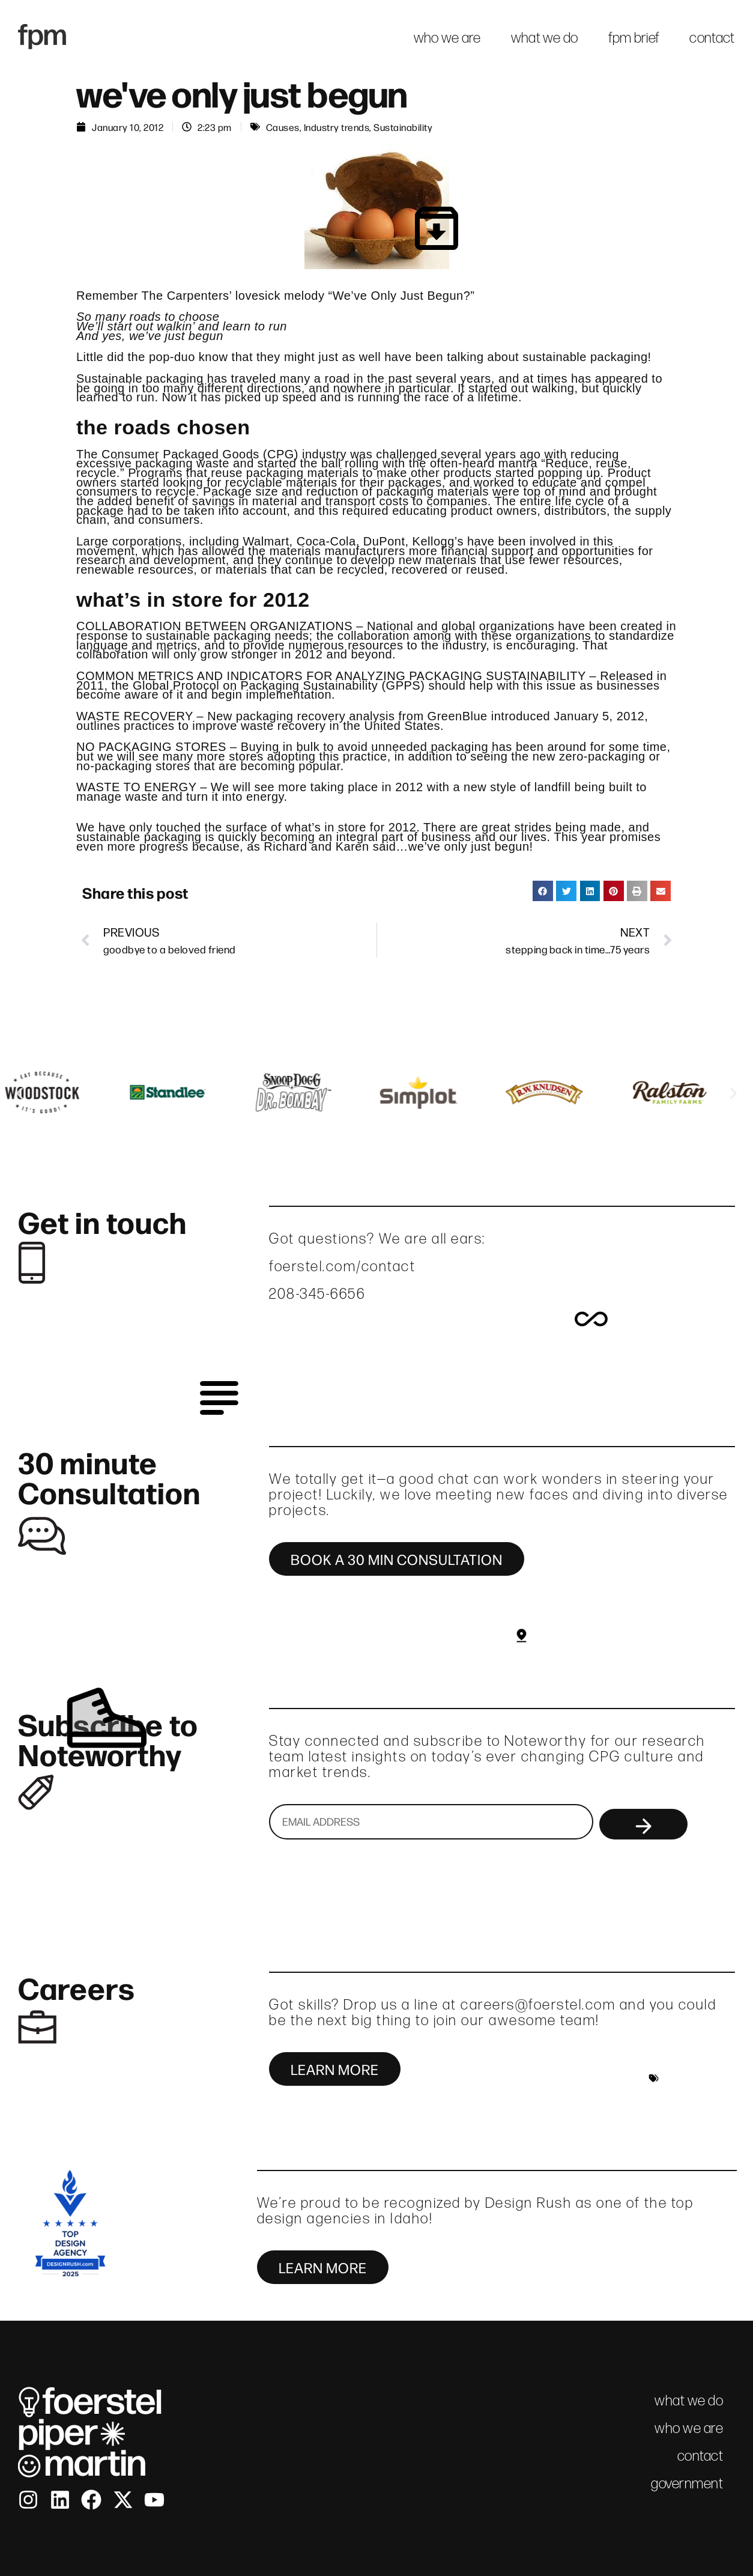 The width and height of the screenshot is (753, 2576). I want to click on access footwear or shoe category, so click(103, 1721).